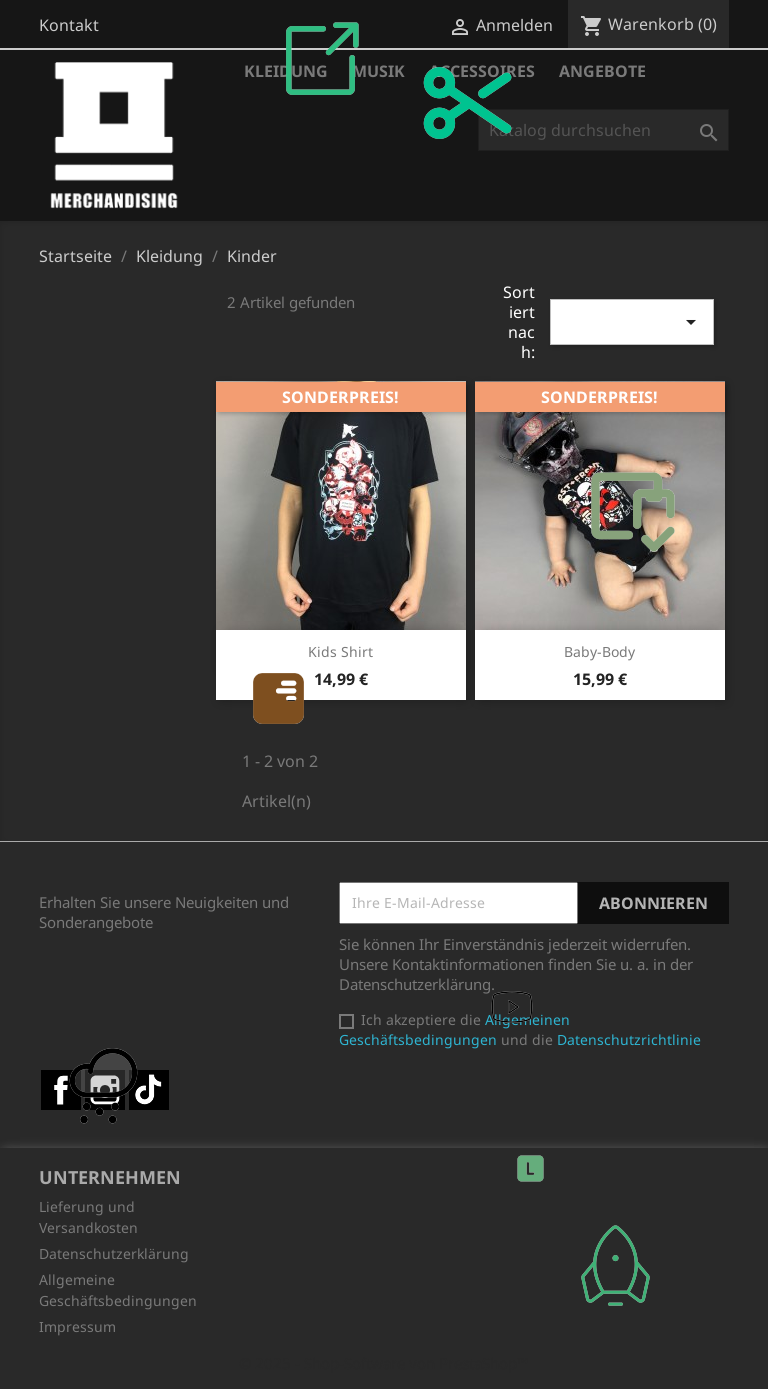 The width and height of the screenshot is (768, 1389). I want to click on open link in a new tab or window, so click(320, 60).